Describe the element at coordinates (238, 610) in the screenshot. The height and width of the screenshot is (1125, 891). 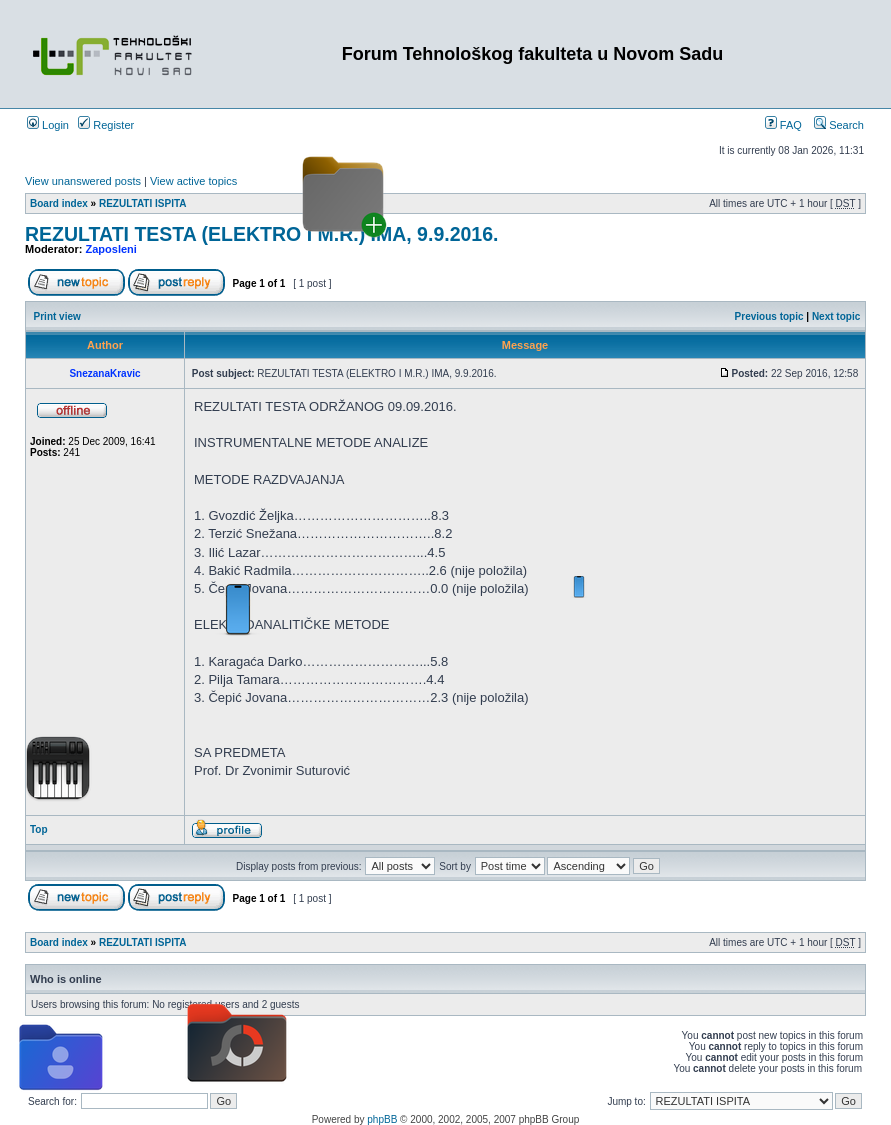
I see `iPhone 14 Pro device icon` at that location.